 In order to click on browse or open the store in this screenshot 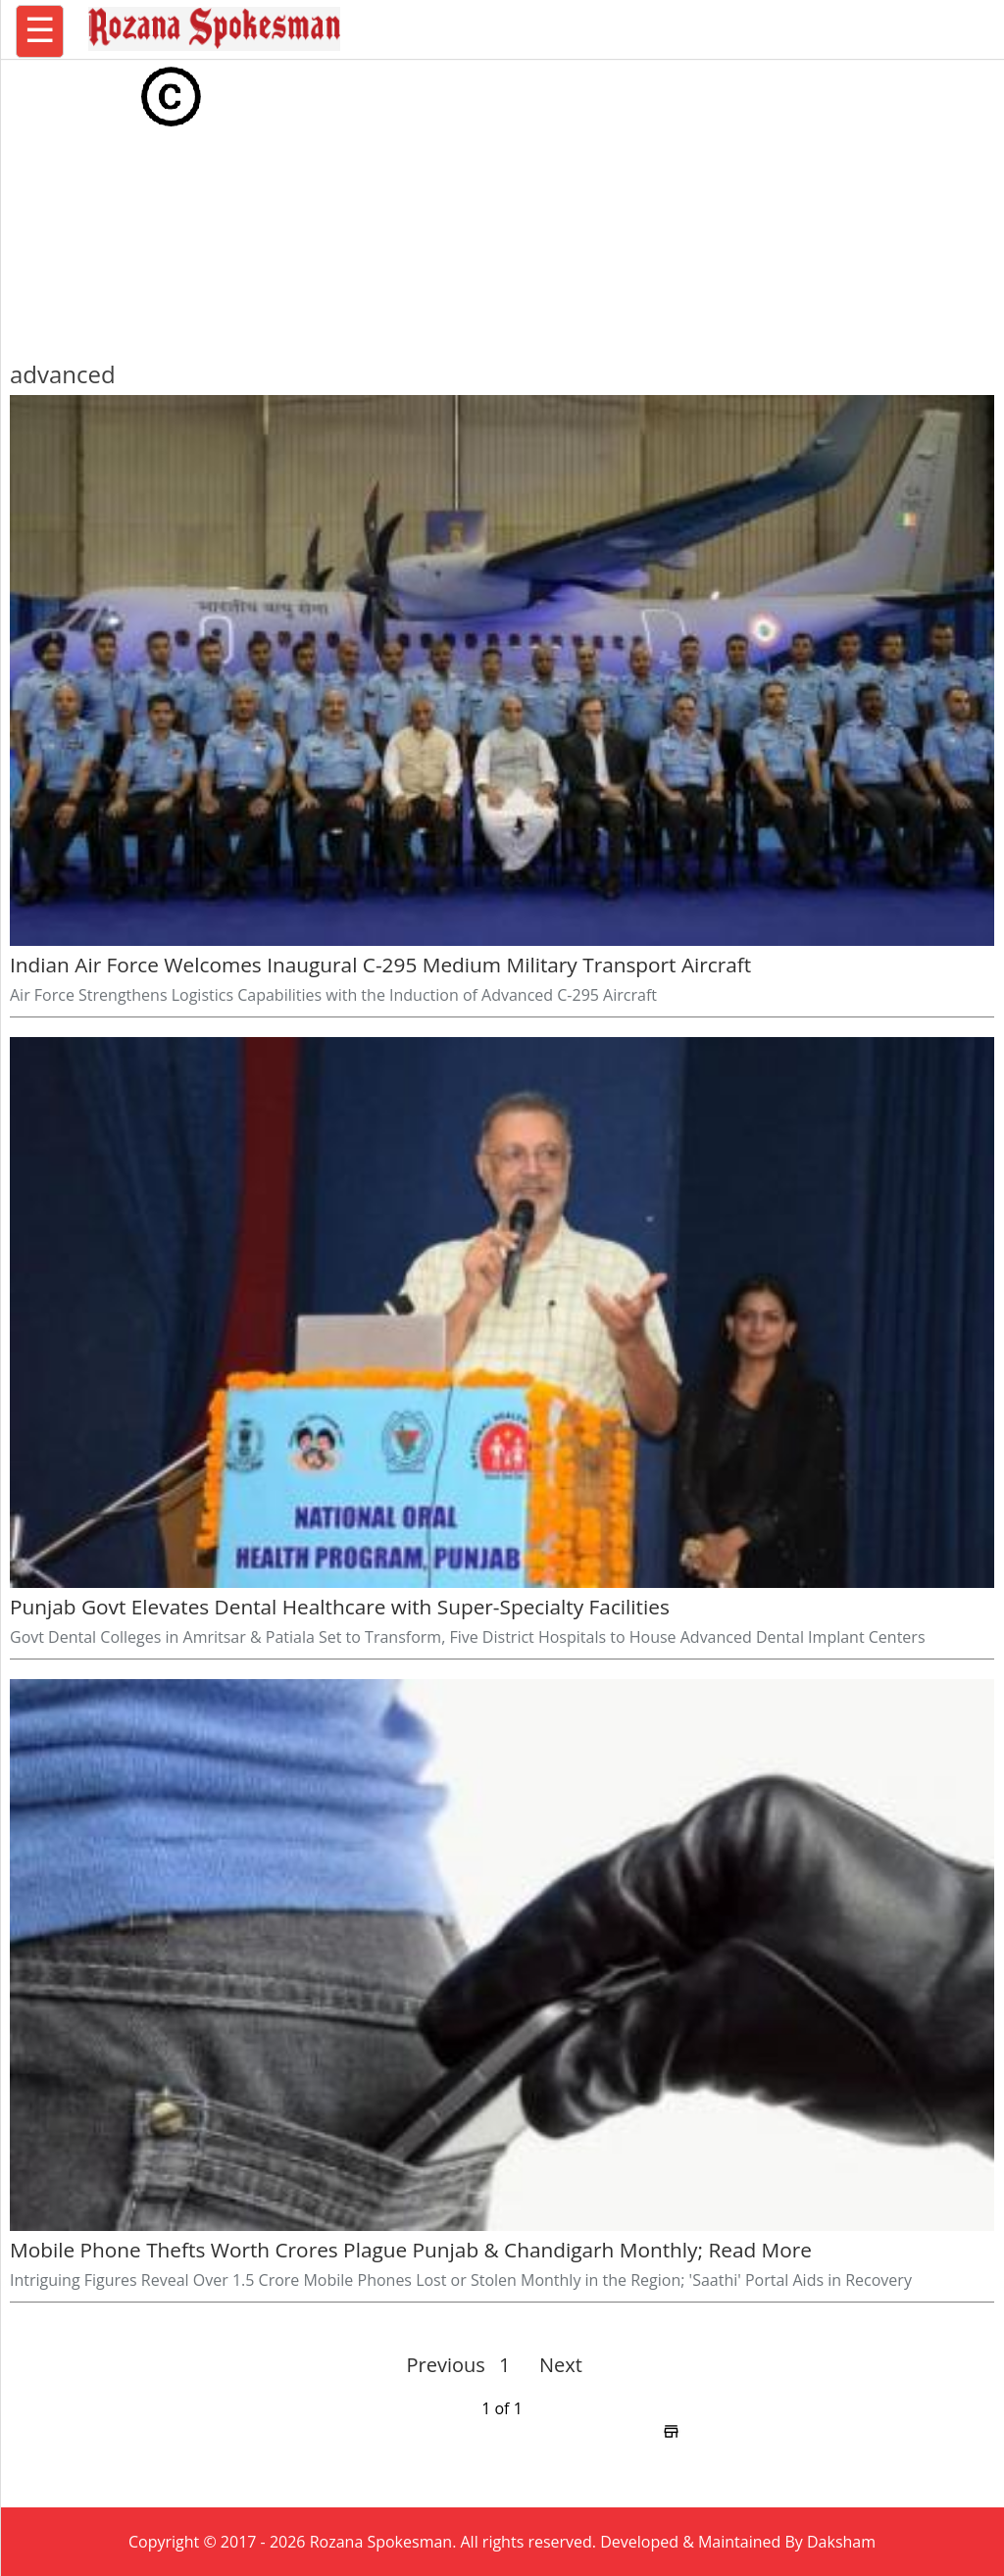, I will do `click(671, 2431)`.